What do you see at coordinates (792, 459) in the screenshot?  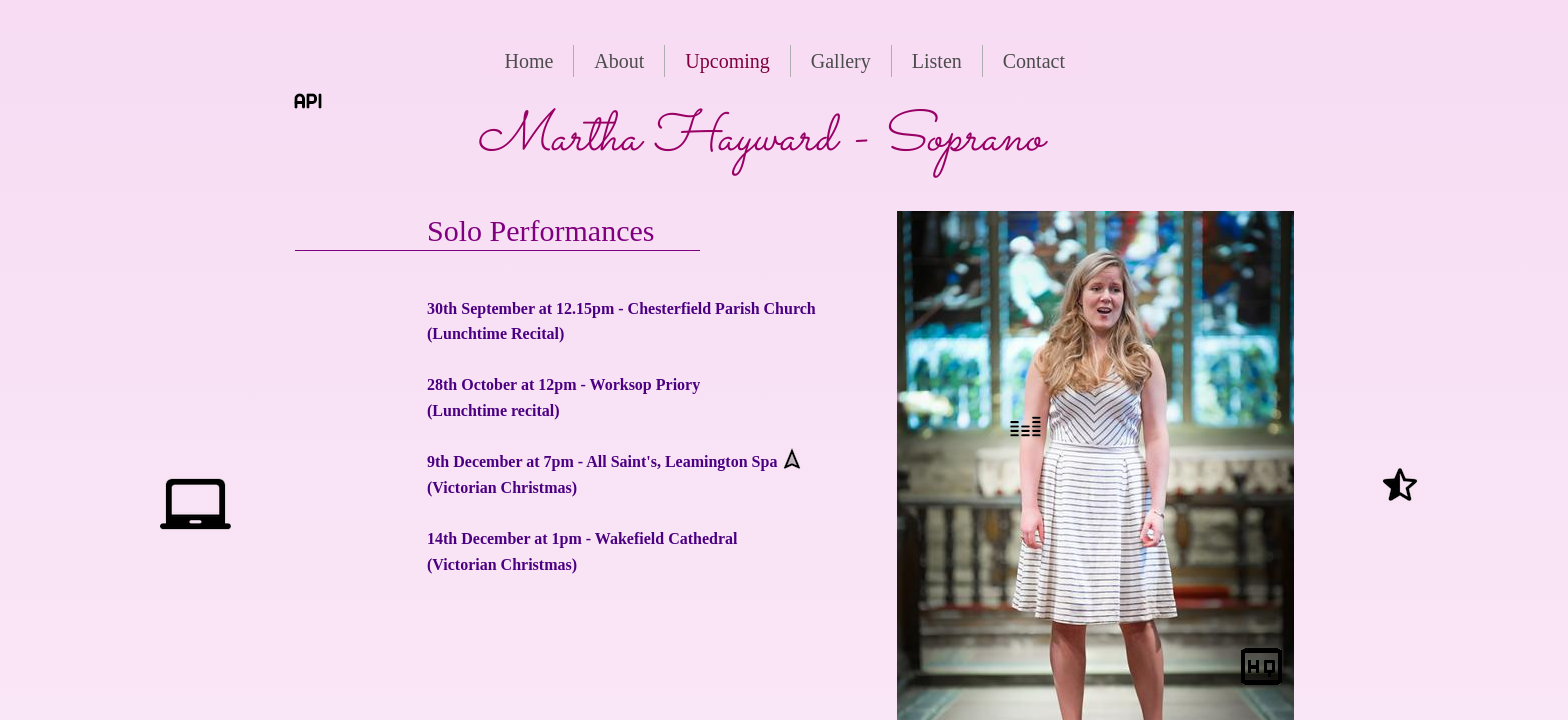 I see `start navigation to destination` at bounding box center [792, 459].